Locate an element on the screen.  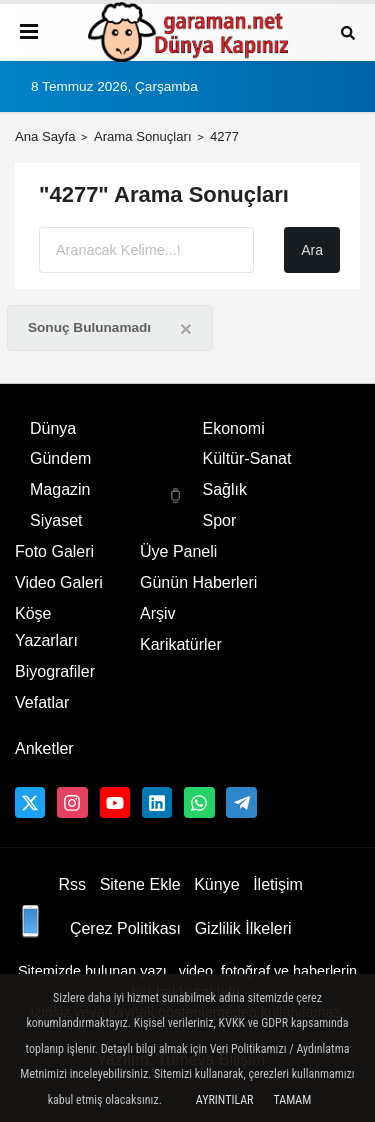
indicates a connected iPhone device is located at coordinates (30, 921).